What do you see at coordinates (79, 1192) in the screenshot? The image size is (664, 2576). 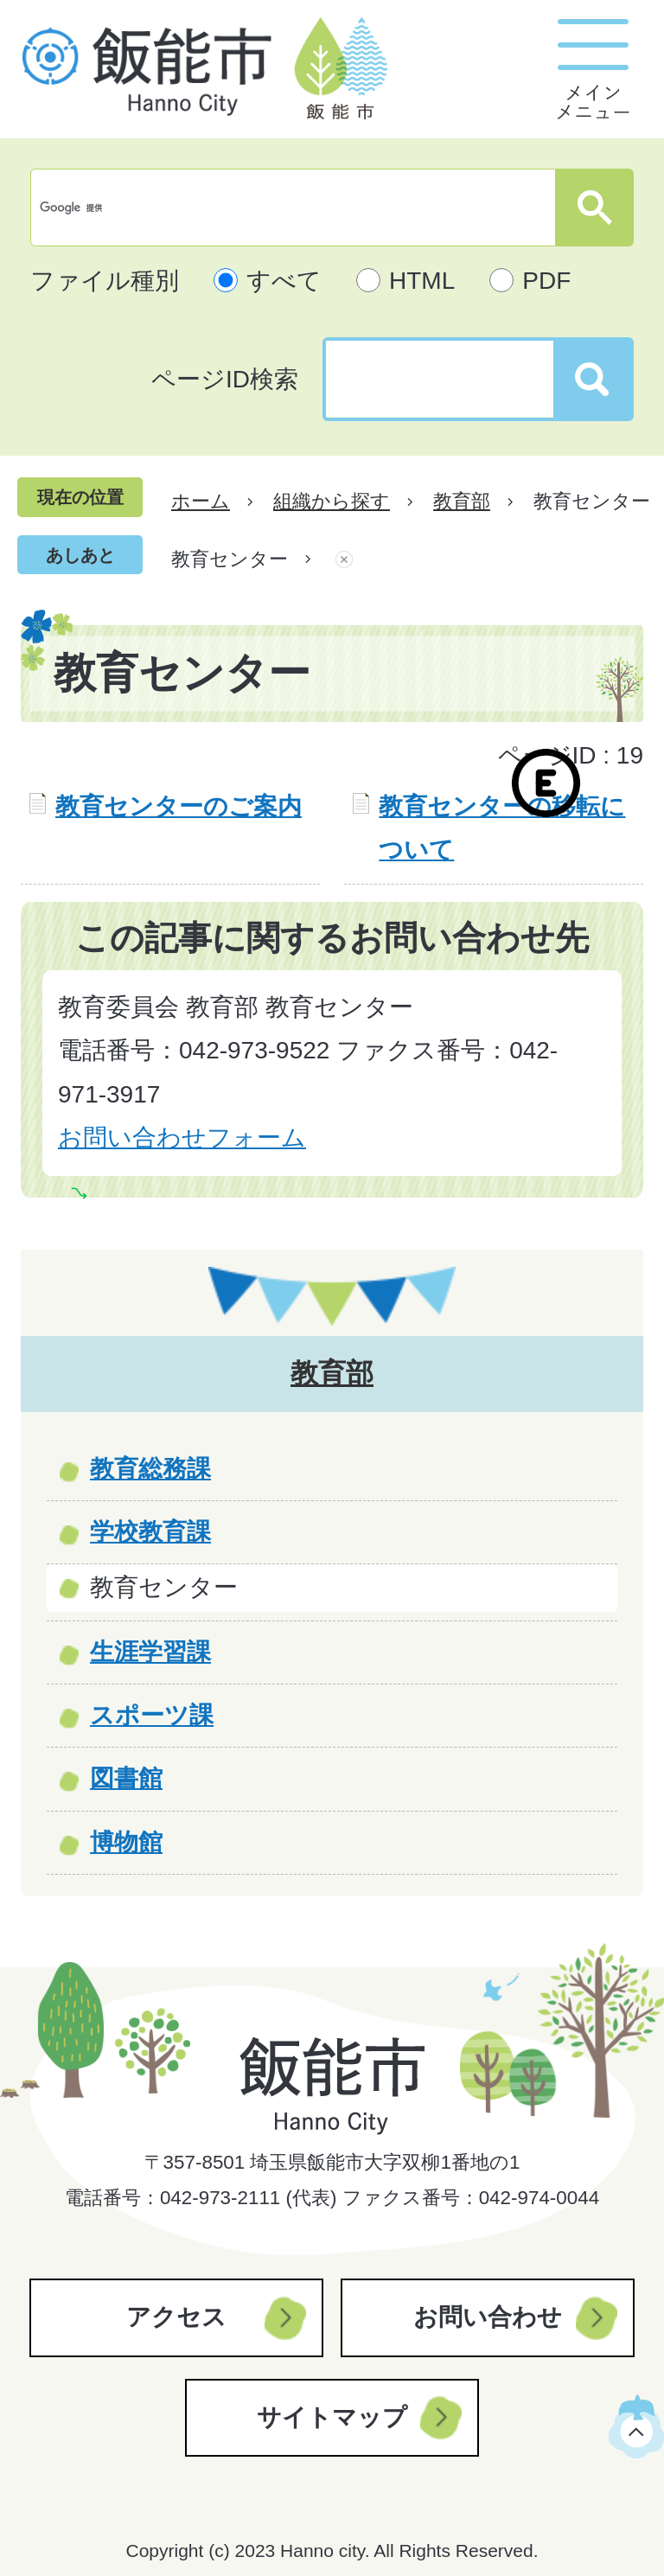 I see `indicates a declining trend or decrease in value` at bounding box center [79, 1192].